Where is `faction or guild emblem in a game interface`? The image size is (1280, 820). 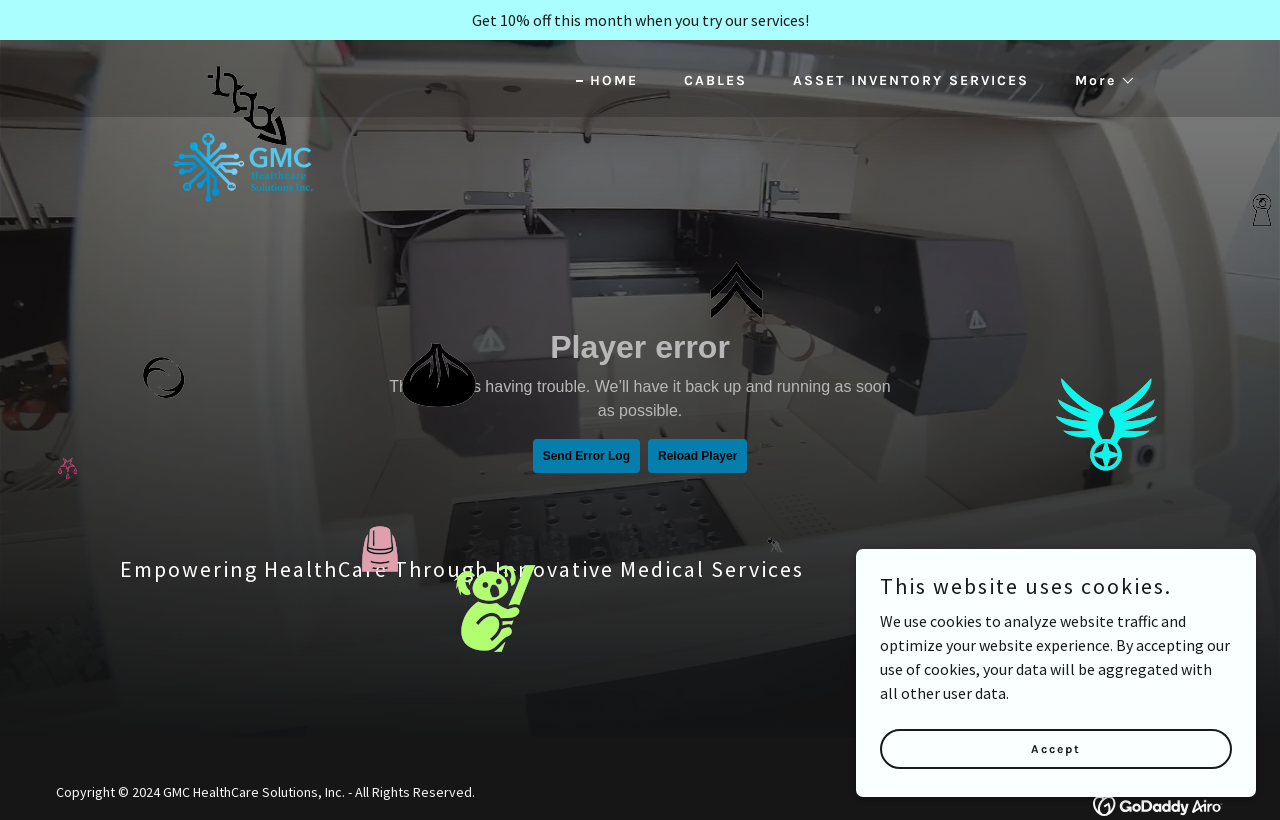 faction or guild emblem in a game interface is located at coordinates (1106, 425).